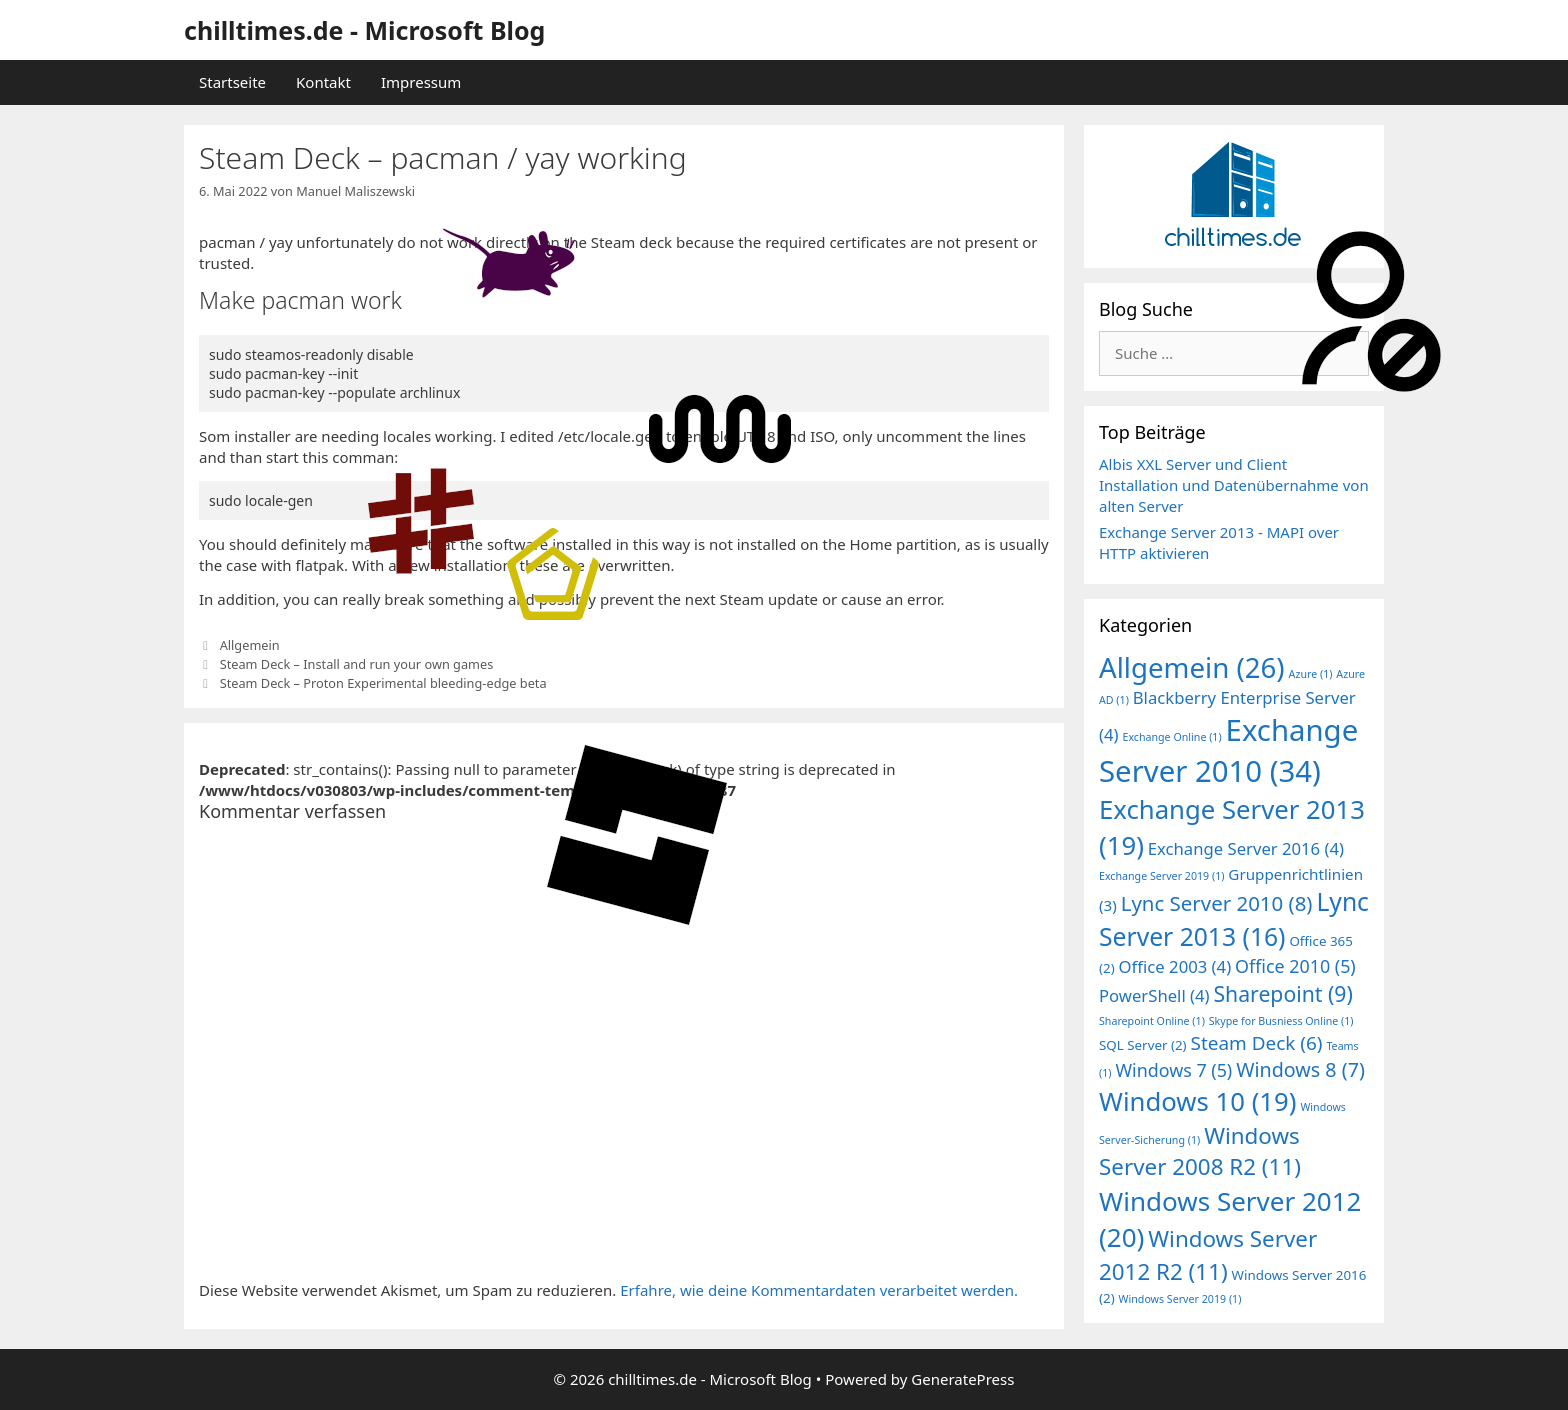 This screenshot has height=1410, width=1568. I want to click on visit kununu employer review platform, so click(720, 429).